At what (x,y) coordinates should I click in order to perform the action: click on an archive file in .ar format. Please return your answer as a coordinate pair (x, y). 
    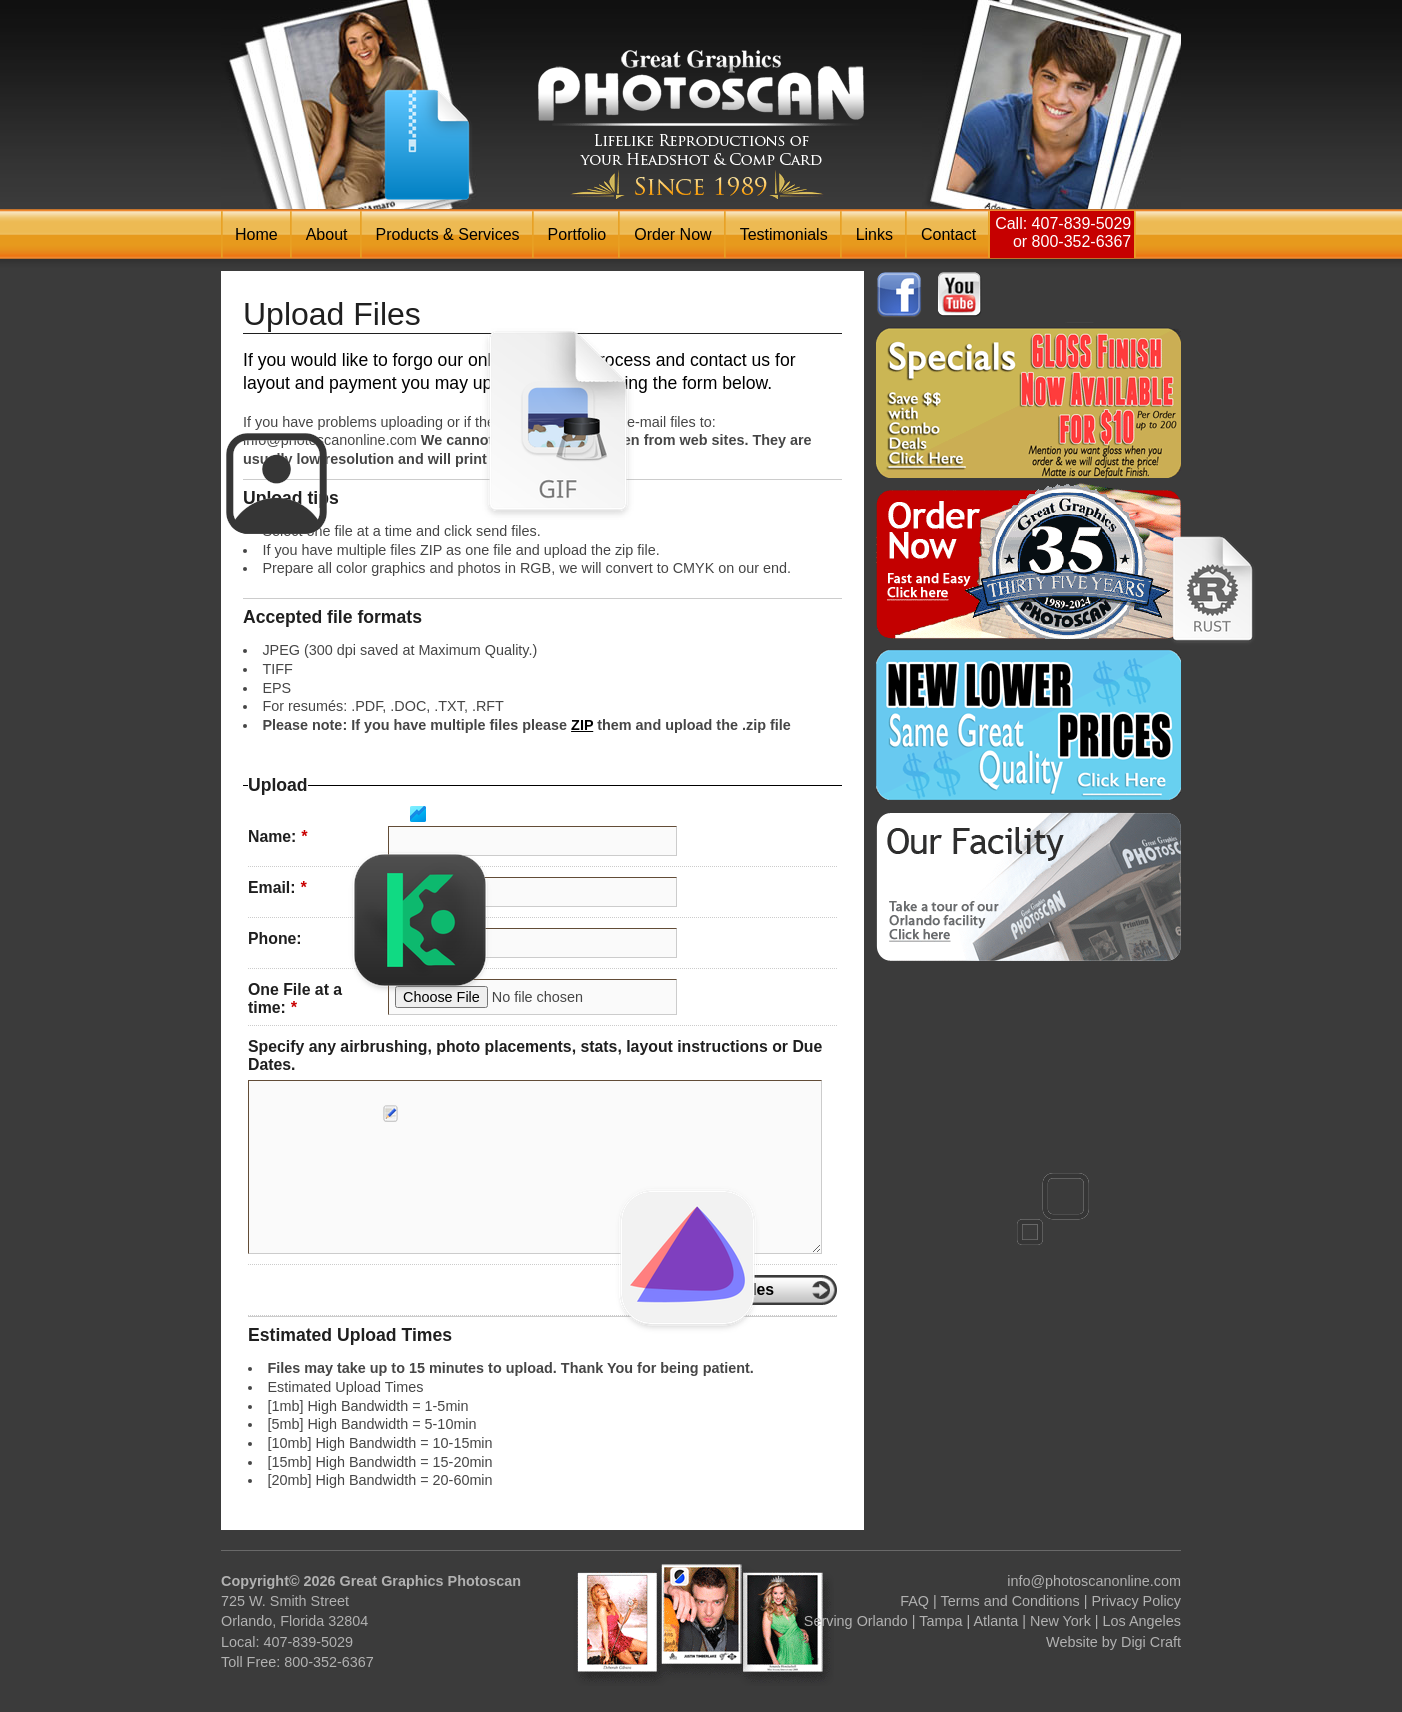
    Looking at the image, I should click on (427, 147).